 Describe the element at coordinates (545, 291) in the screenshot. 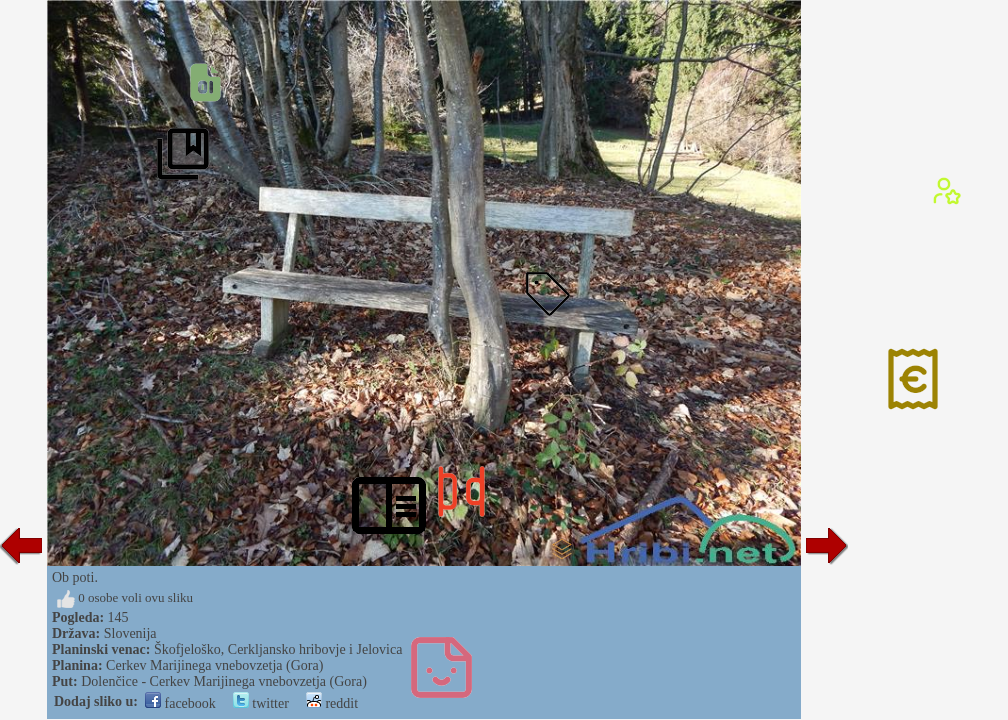

I see `add or manage tags` at that location.